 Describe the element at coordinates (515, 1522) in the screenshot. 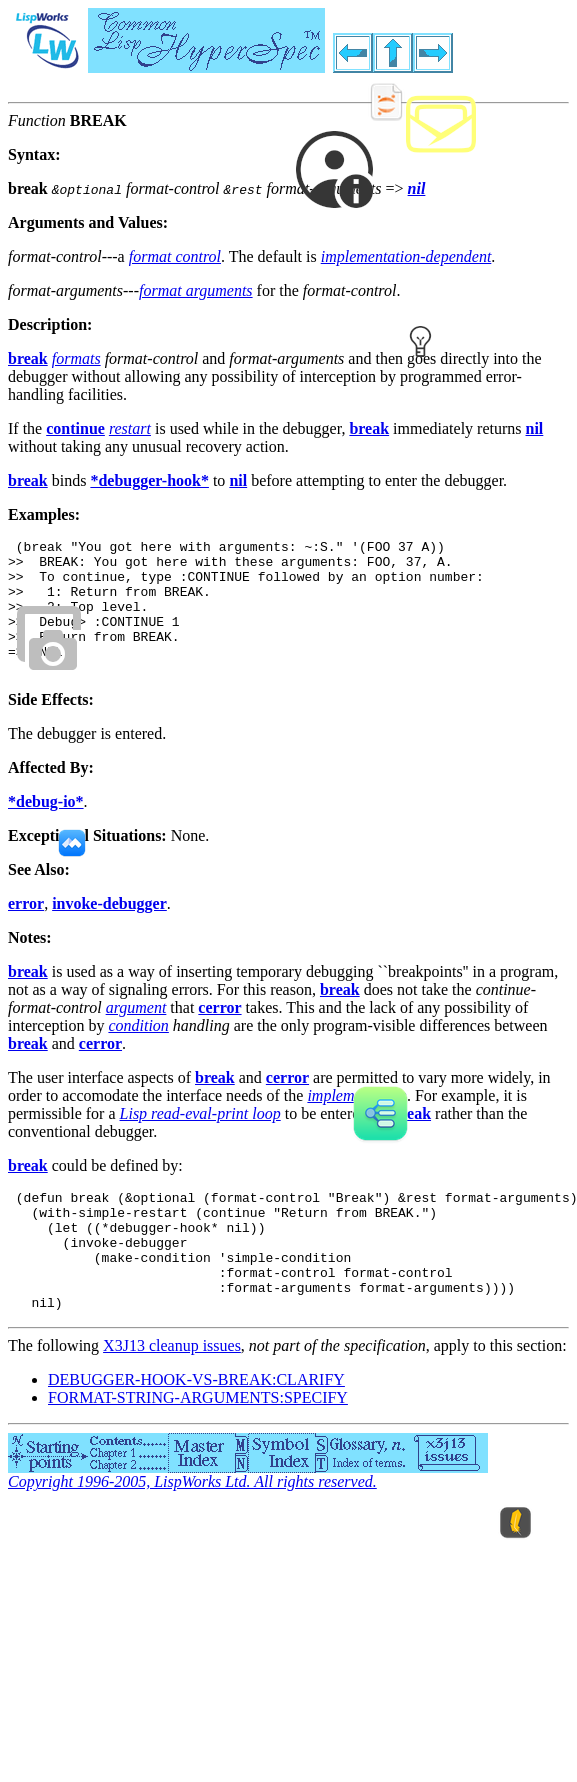

I see `launch linux lite application` at that location.